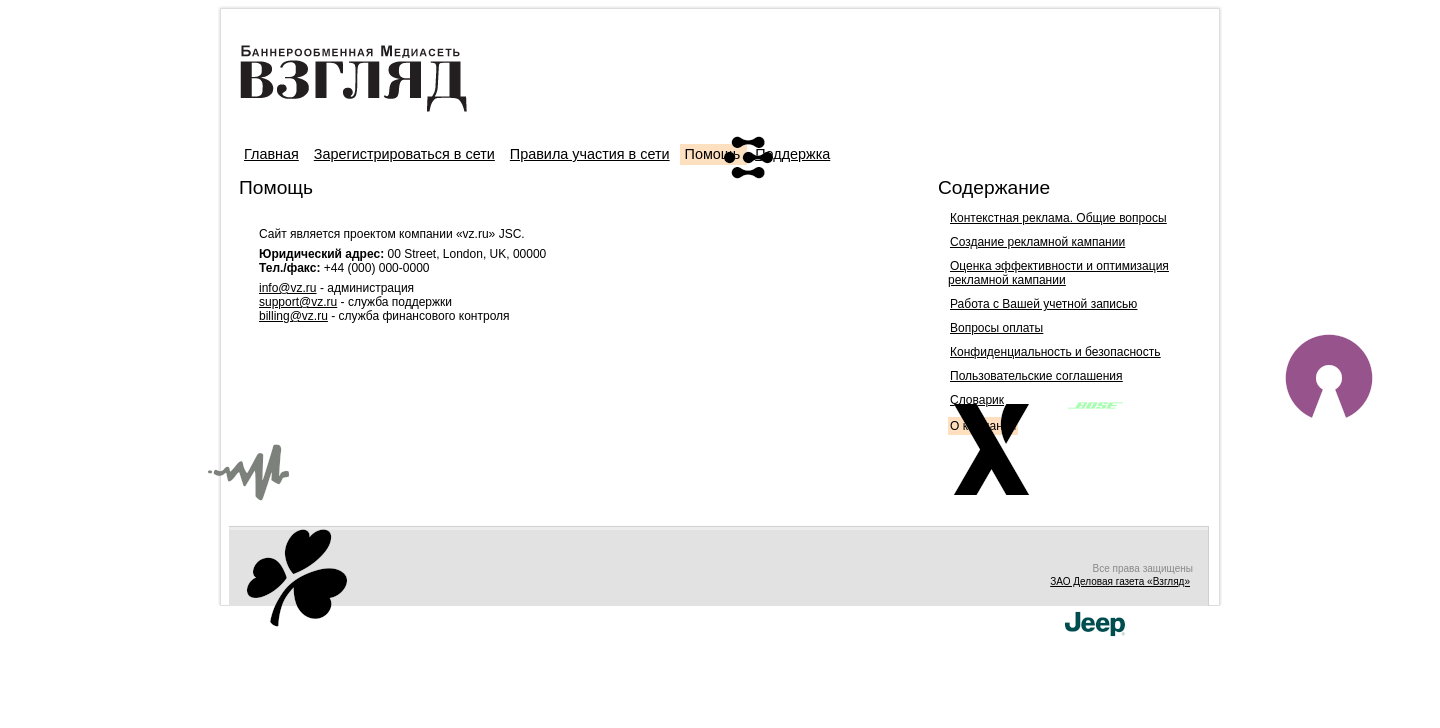  Describe the element at coordinates (297, 578) in the screenshot. I see `aer lingus airline logo` at that location.